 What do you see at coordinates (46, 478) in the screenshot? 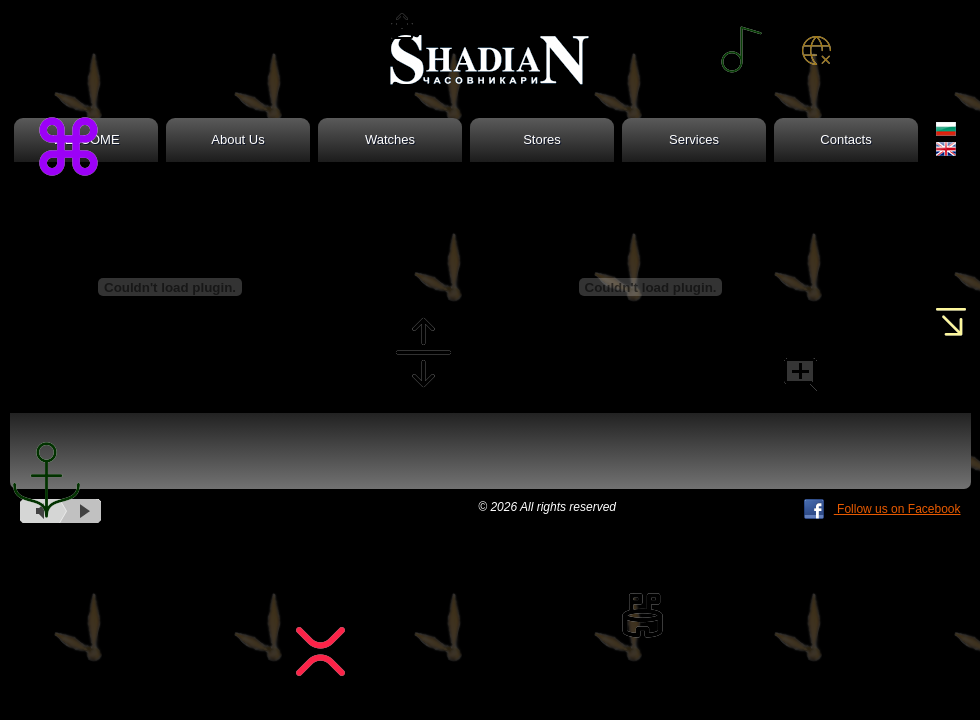
I see `anchor link to a specific section on the page` at bounding box center [46, 478].